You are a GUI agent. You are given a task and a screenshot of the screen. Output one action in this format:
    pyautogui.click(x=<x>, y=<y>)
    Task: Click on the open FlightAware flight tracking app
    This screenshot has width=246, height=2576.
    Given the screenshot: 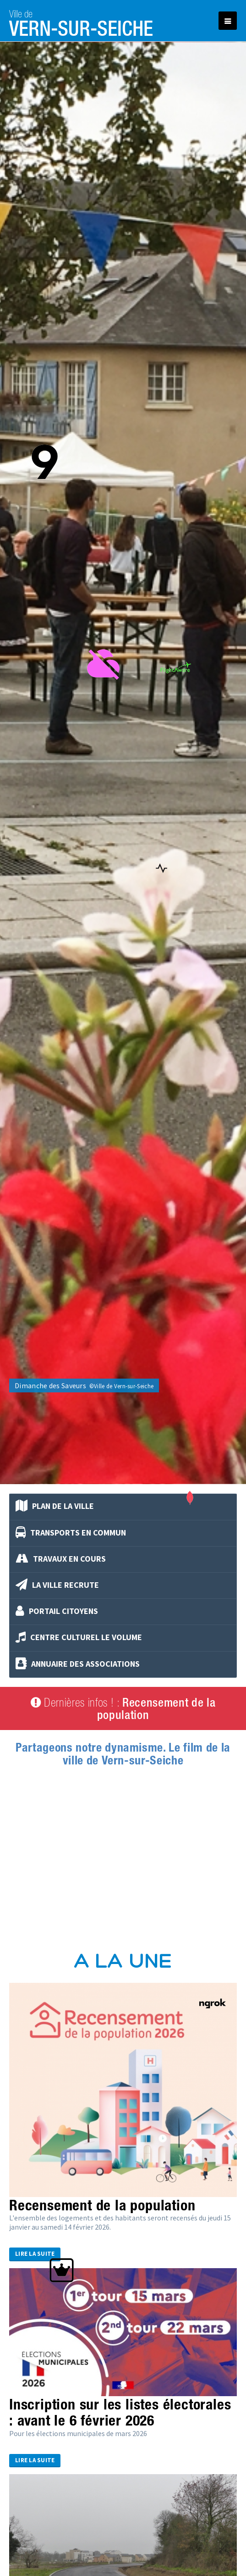 What is the action you would take?
    pyautogui.click(x=176, y=668)
    